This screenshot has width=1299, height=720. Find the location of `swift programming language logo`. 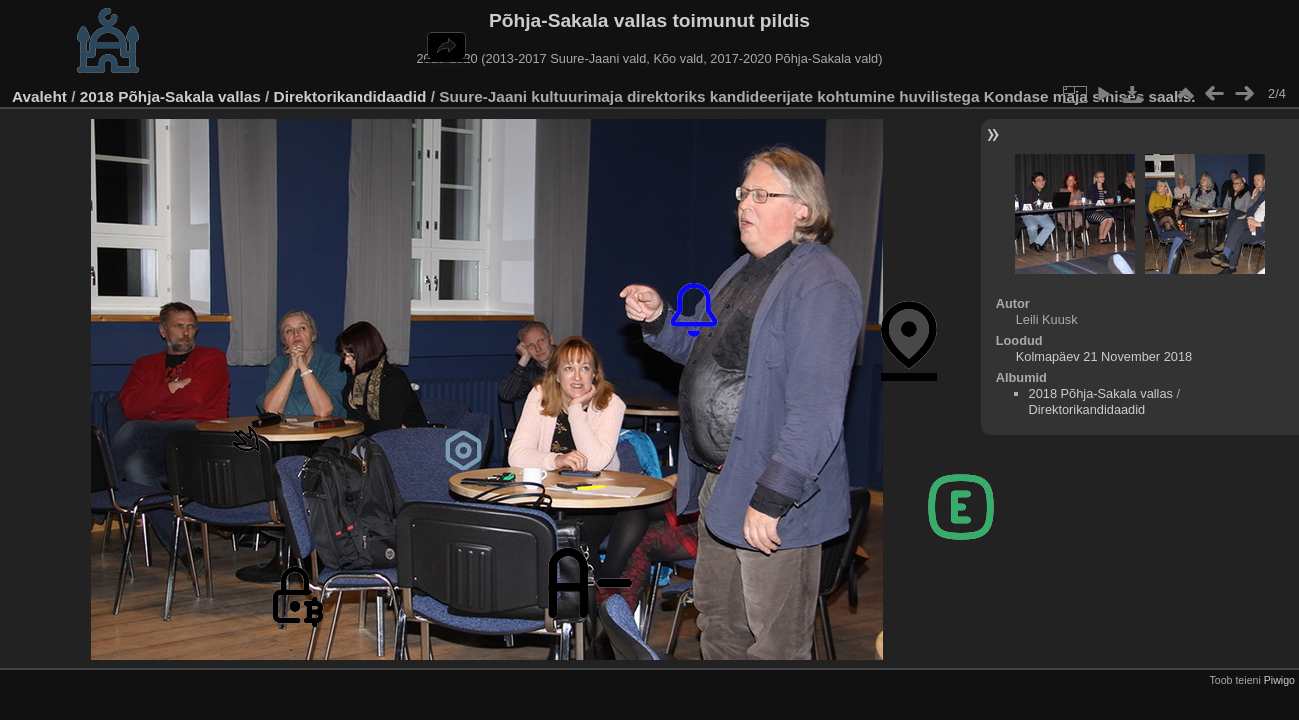

swift programming language logo is located at coordinates (245, 438).